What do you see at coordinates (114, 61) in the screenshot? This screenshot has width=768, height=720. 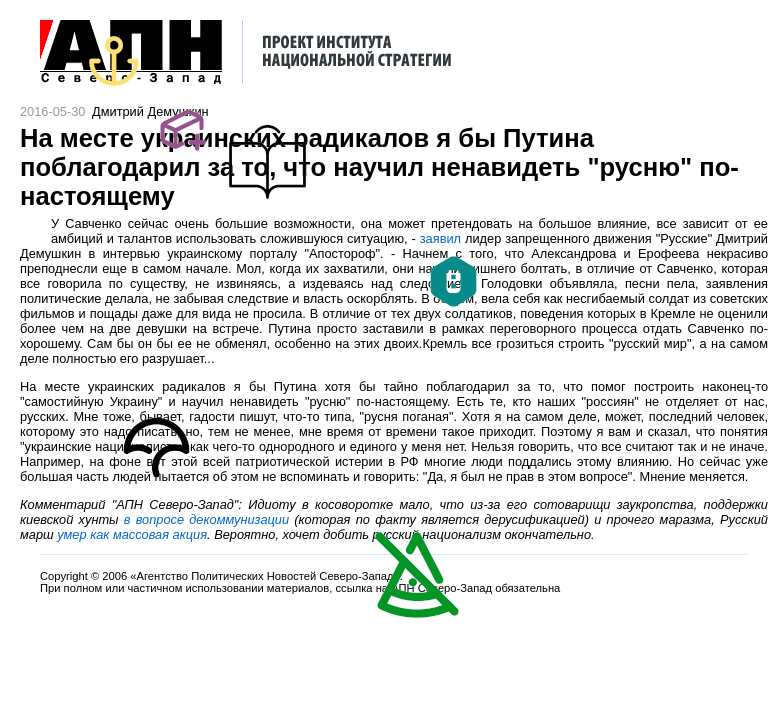 I see `anchor a component or element in place` at bounding box center [114, 61].